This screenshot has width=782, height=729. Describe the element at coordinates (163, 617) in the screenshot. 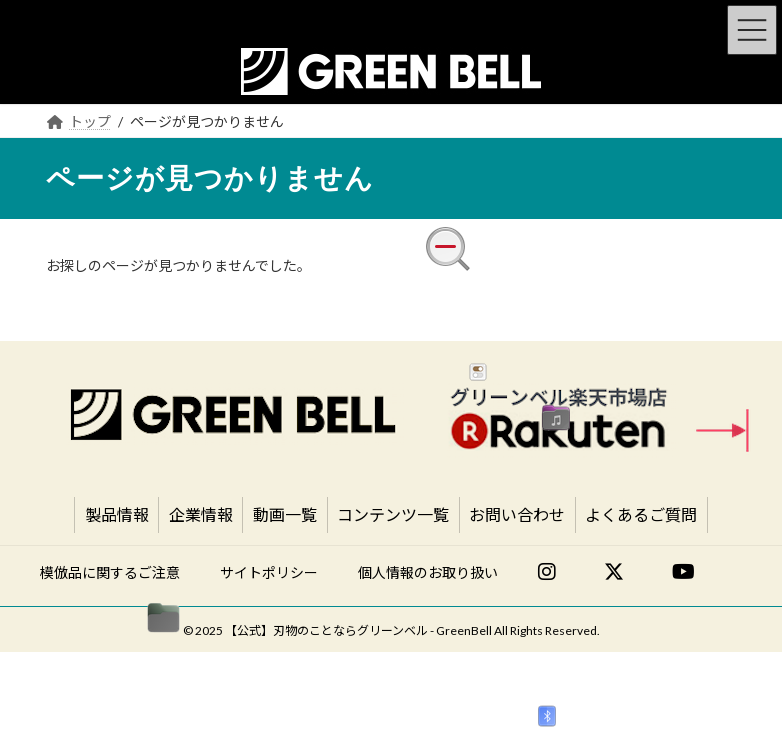

I see `an open folder ready to display its contents` at that location.